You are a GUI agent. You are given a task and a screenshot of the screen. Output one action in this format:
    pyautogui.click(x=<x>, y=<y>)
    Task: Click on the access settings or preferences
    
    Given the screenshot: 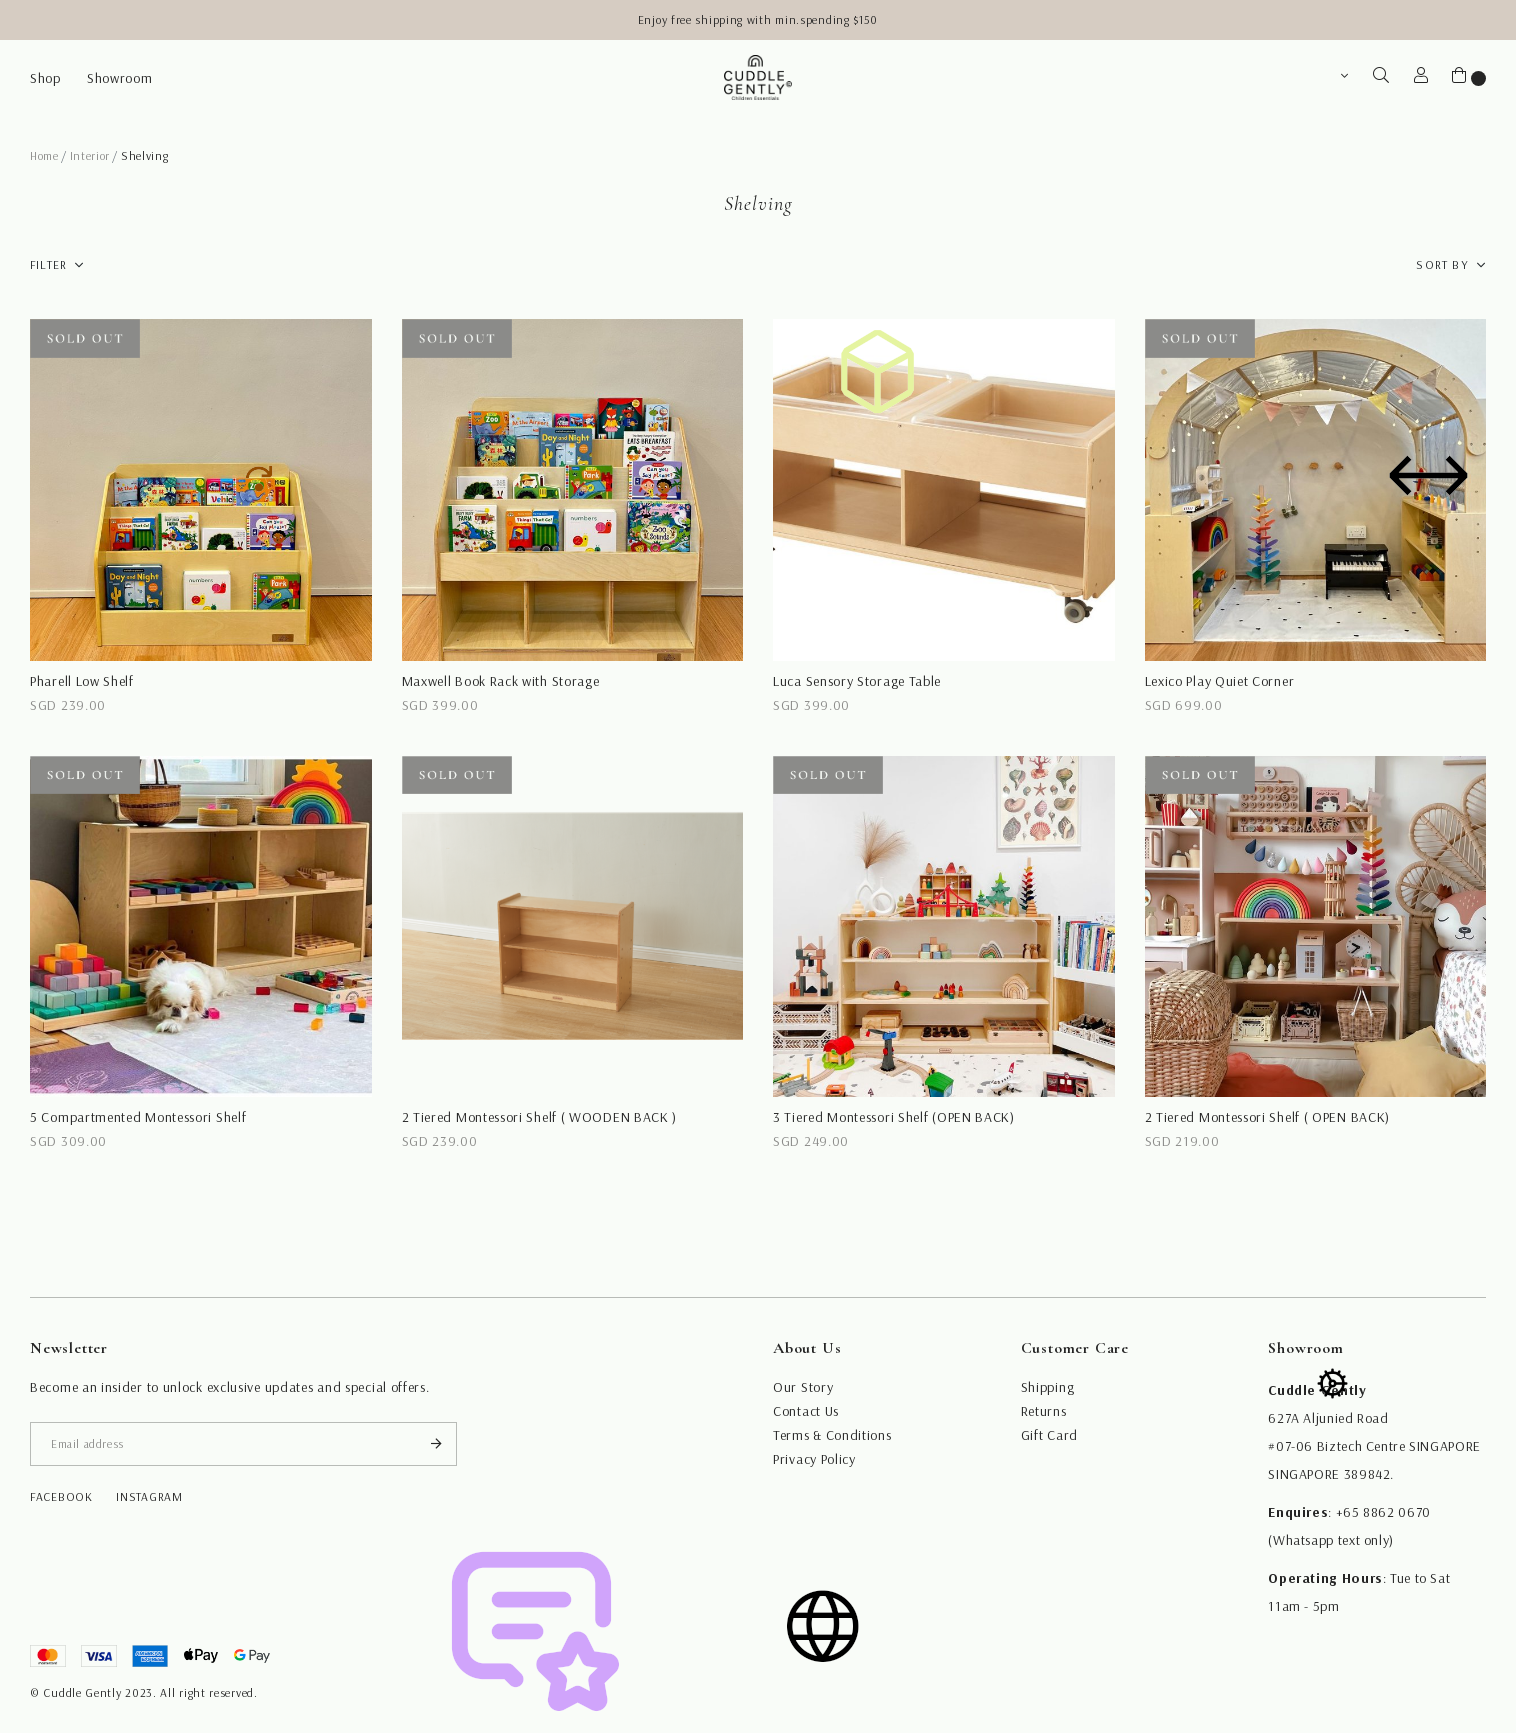 What is the action you would take?
    pyautogui.click(x=1332, y=1383)
    